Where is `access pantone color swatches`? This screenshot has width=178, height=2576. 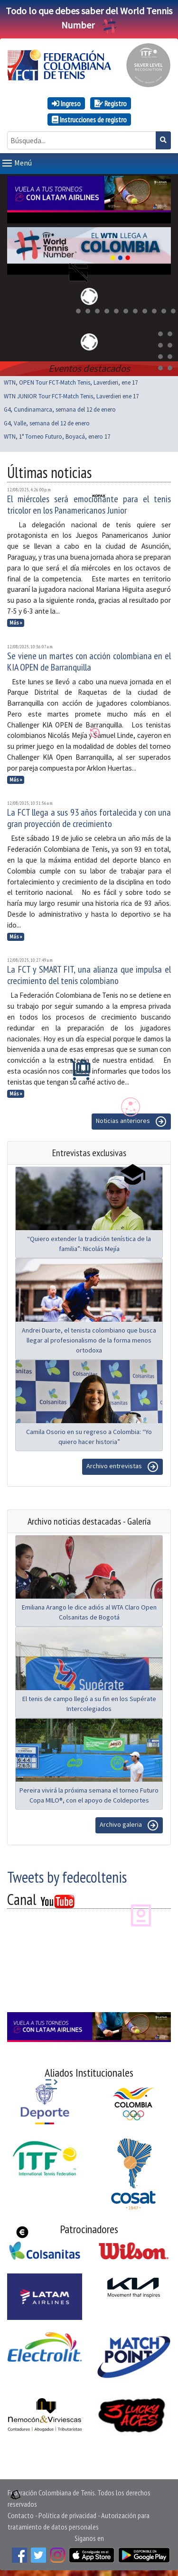 access pantone color swatches is located at coordinates (15, 2494).